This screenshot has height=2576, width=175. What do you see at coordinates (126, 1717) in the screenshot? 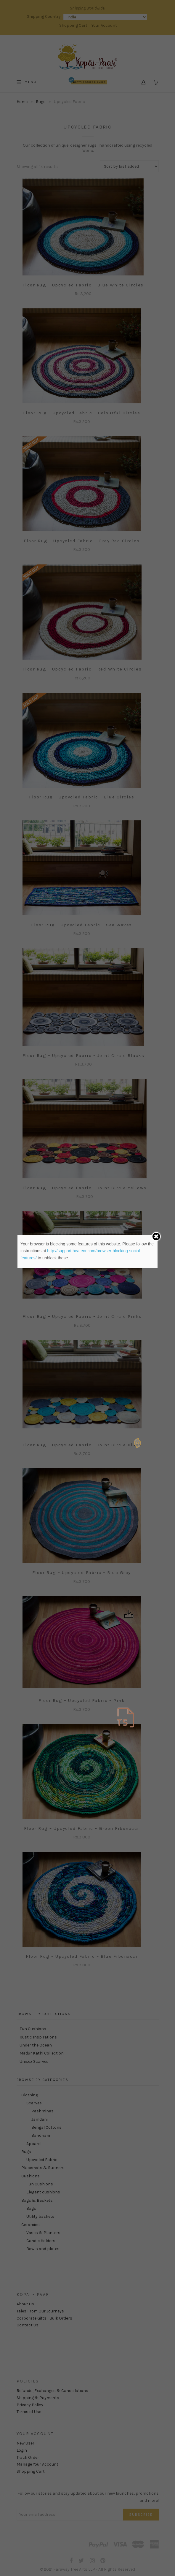
I see `a TypeScript file` at bounding box center [126, 1717].